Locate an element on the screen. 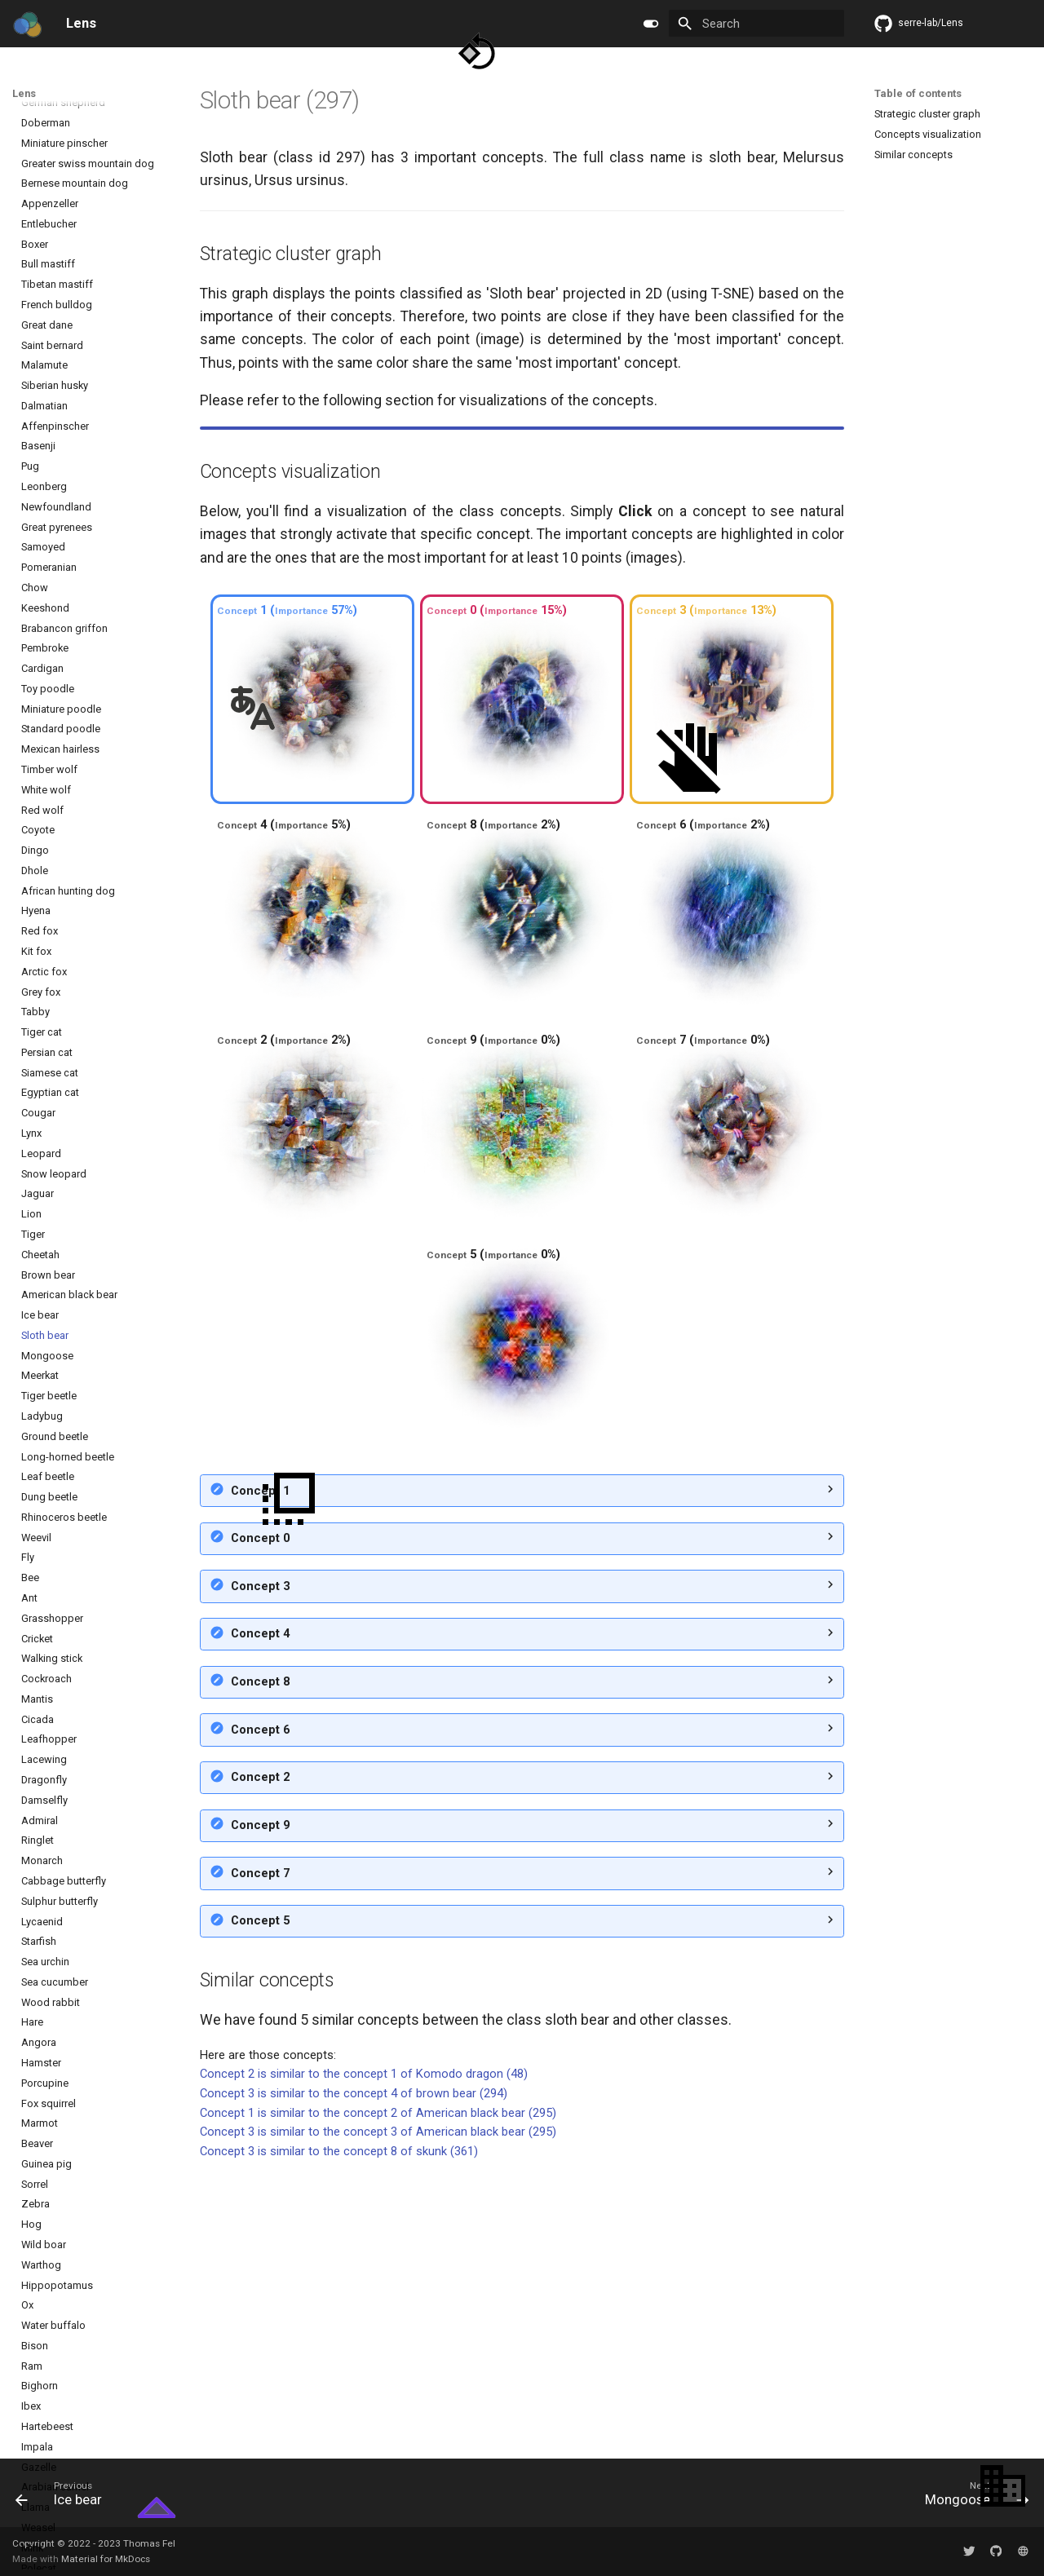  switch to Japanese hiragana input is located at coordinates (253, 708).